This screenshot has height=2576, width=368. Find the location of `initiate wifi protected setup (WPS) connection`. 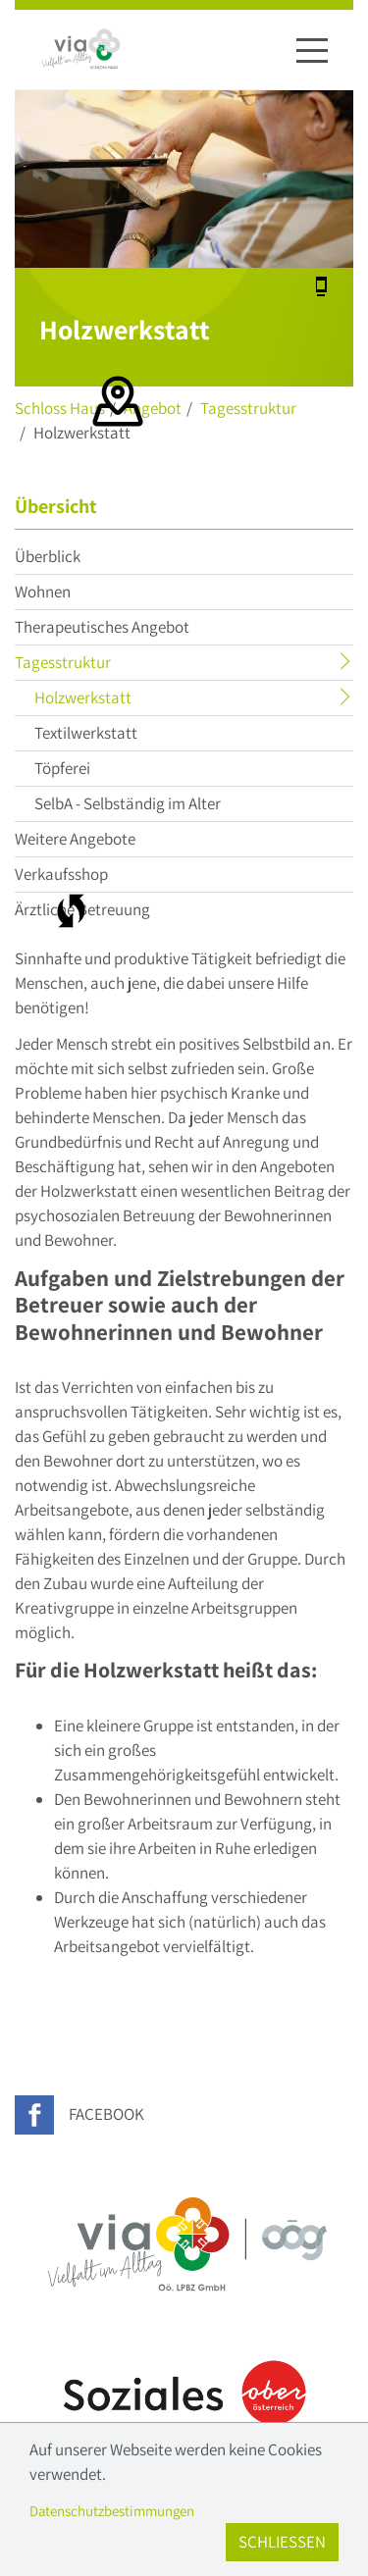

initiate wifi protected setup (WPS) connection is located at coordinates (71, 910).